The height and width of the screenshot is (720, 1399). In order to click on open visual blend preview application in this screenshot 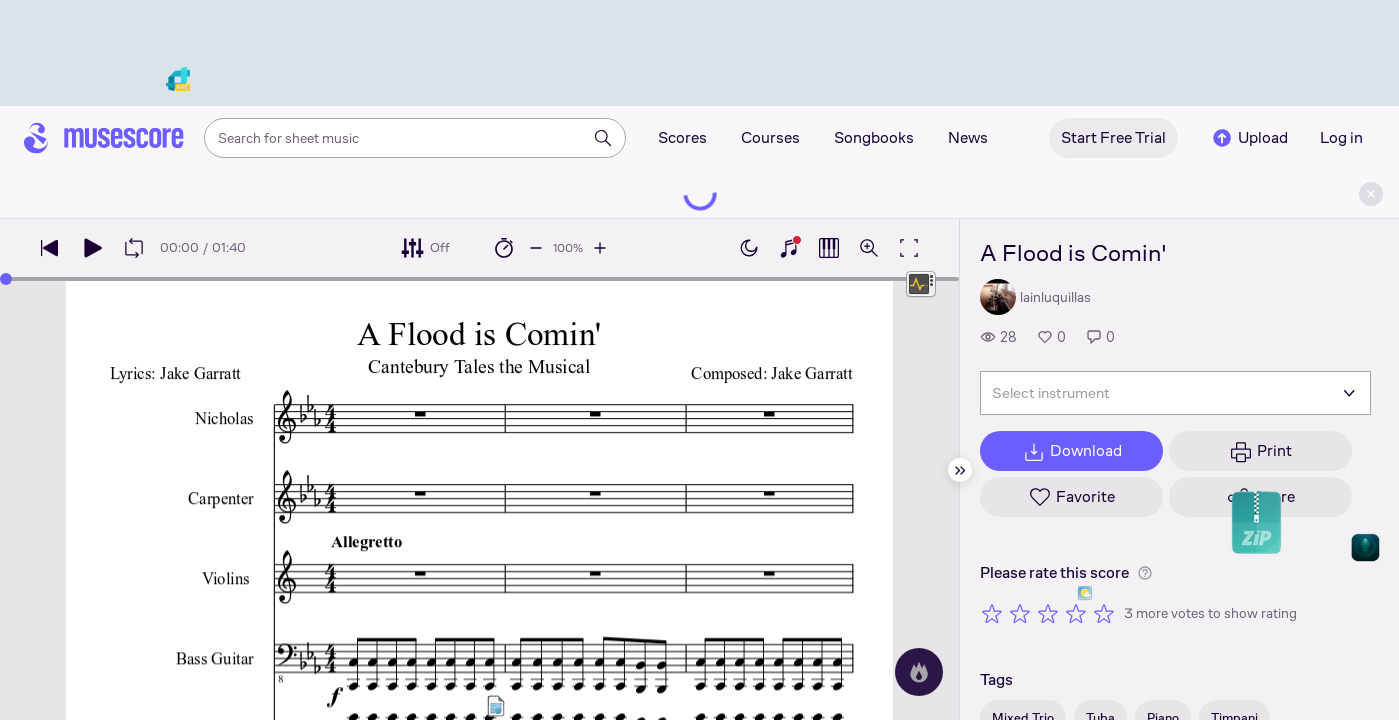, I will do `click(178, 79)`.